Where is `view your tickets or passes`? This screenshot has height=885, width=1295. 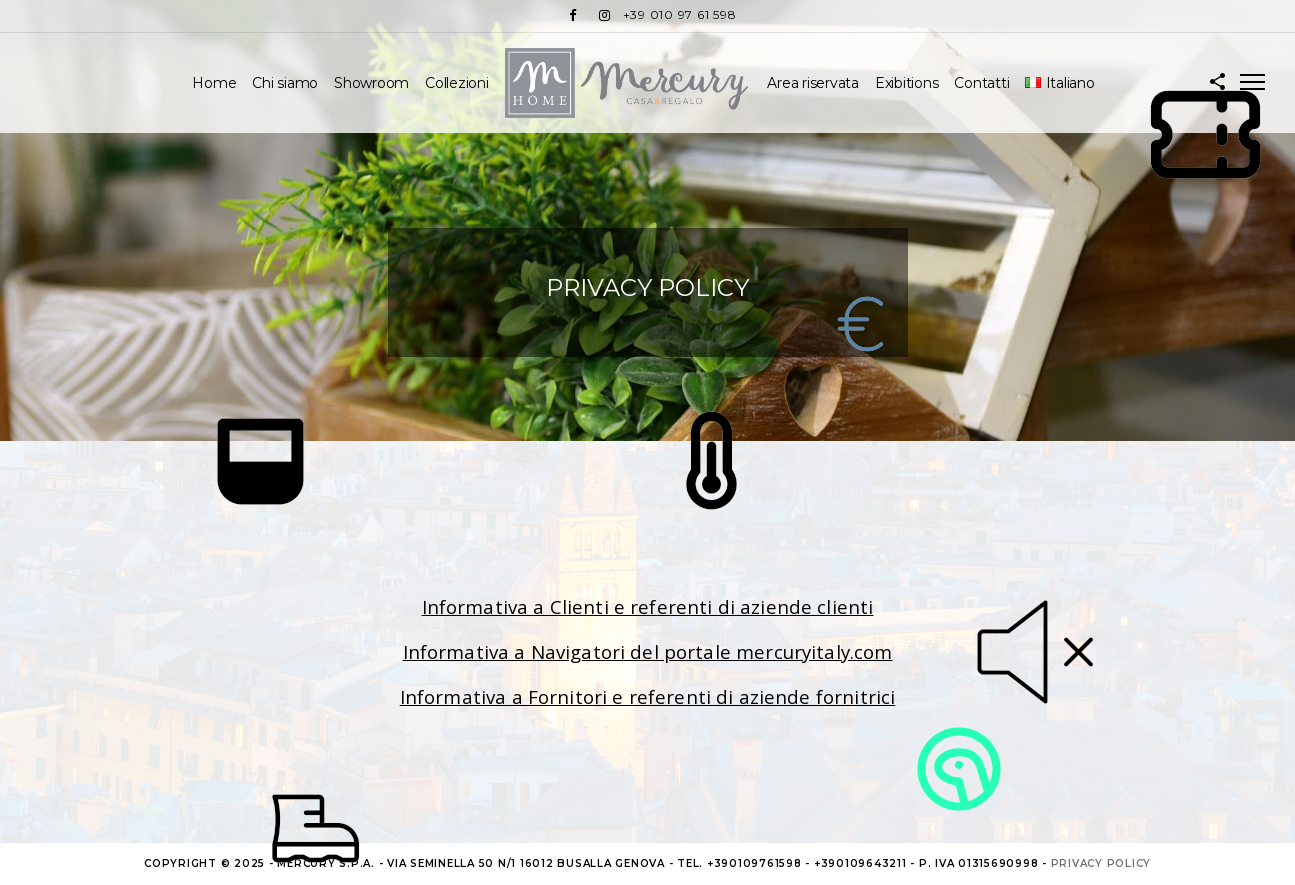
view your tickets or passes is located at coordinates (1205, 134).